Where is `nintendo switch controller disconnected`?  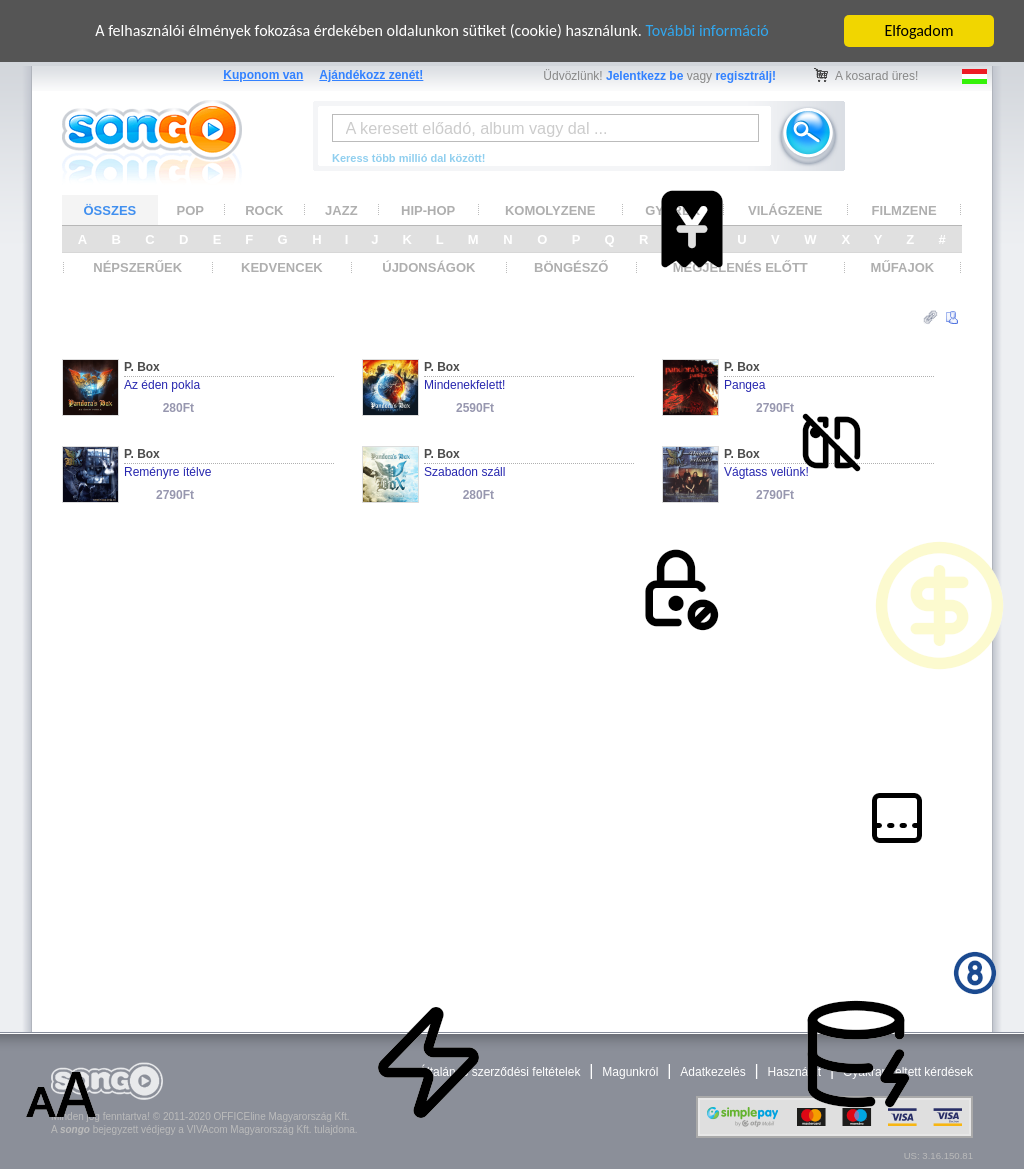 nintendo switch controller disconnected is located at coordinates (831, 442).